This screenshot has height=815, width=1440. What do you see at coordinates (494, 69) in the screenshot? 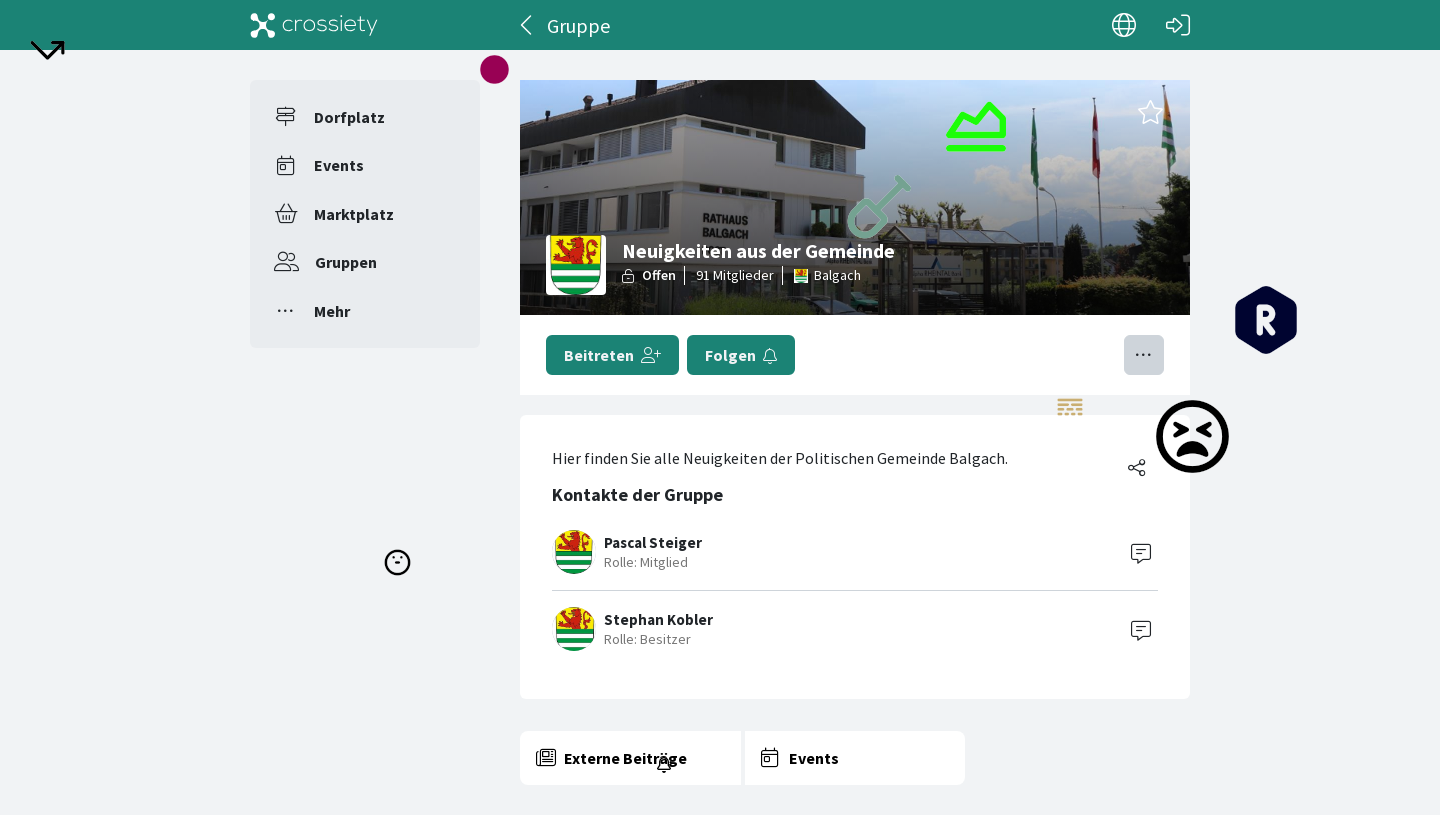
I see `start recording audio or video` at bounding box center [494, 69].